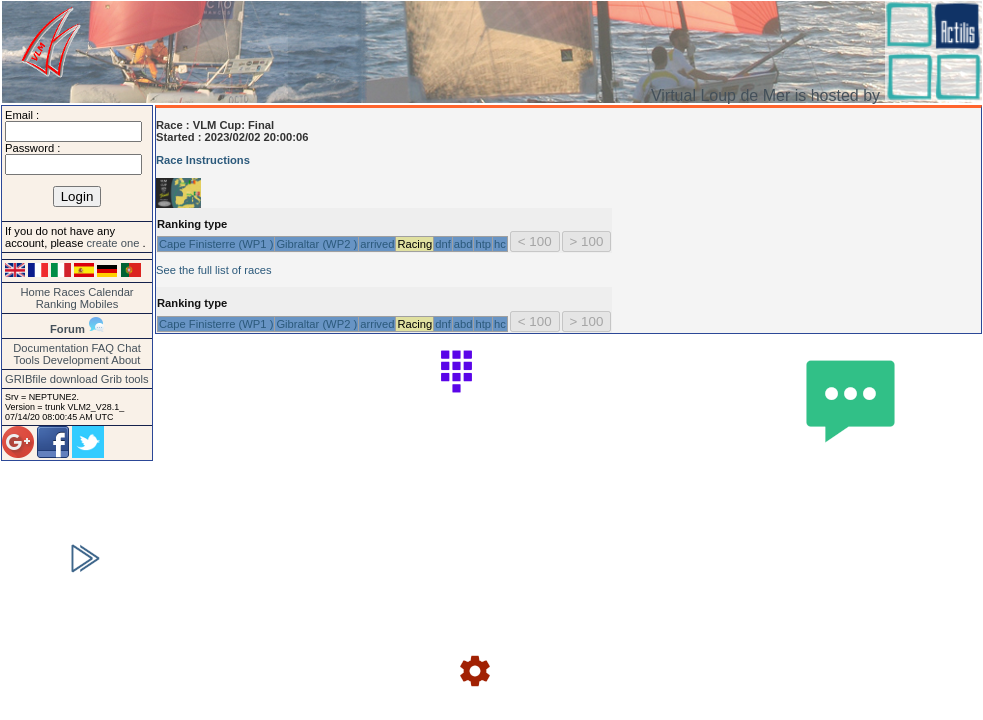 The image size is (983, 720). I want to click on open chat or messaging, so click(850, 401).